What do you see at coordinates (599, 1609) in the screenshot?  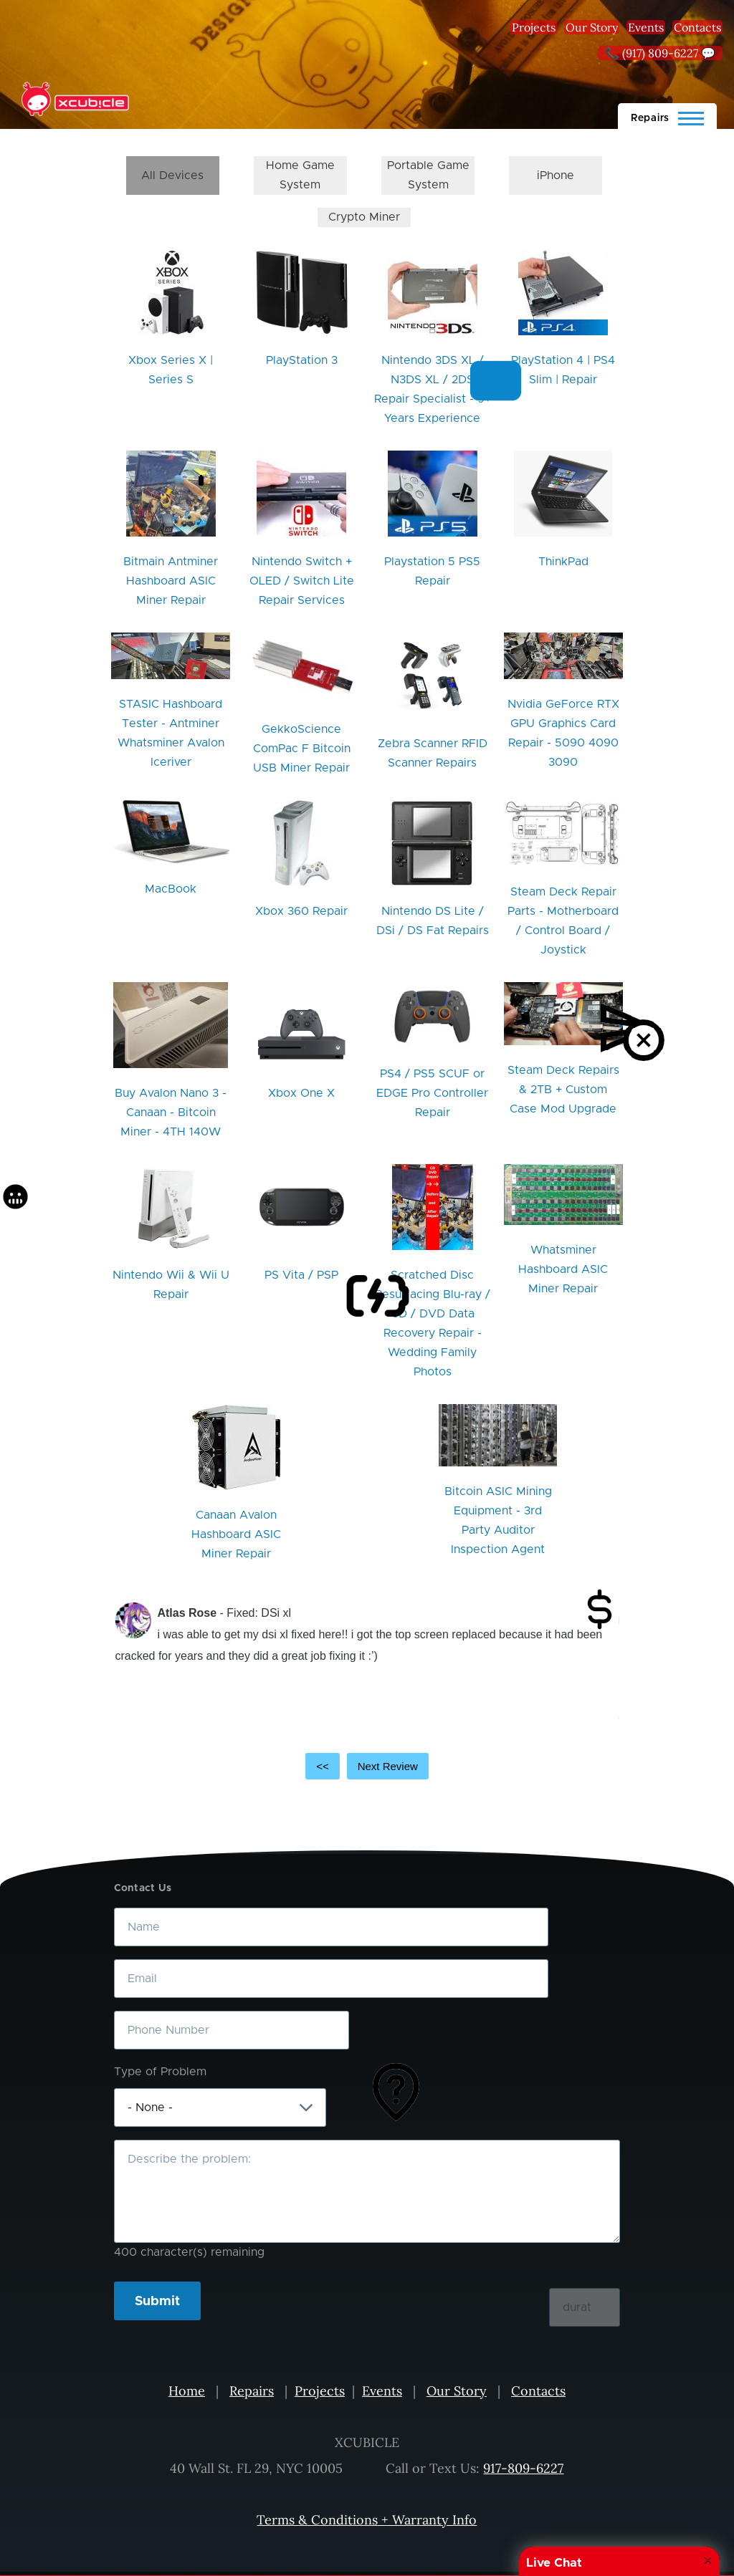 I see `view pricing or payment options` at bounding box center [599, 1609].